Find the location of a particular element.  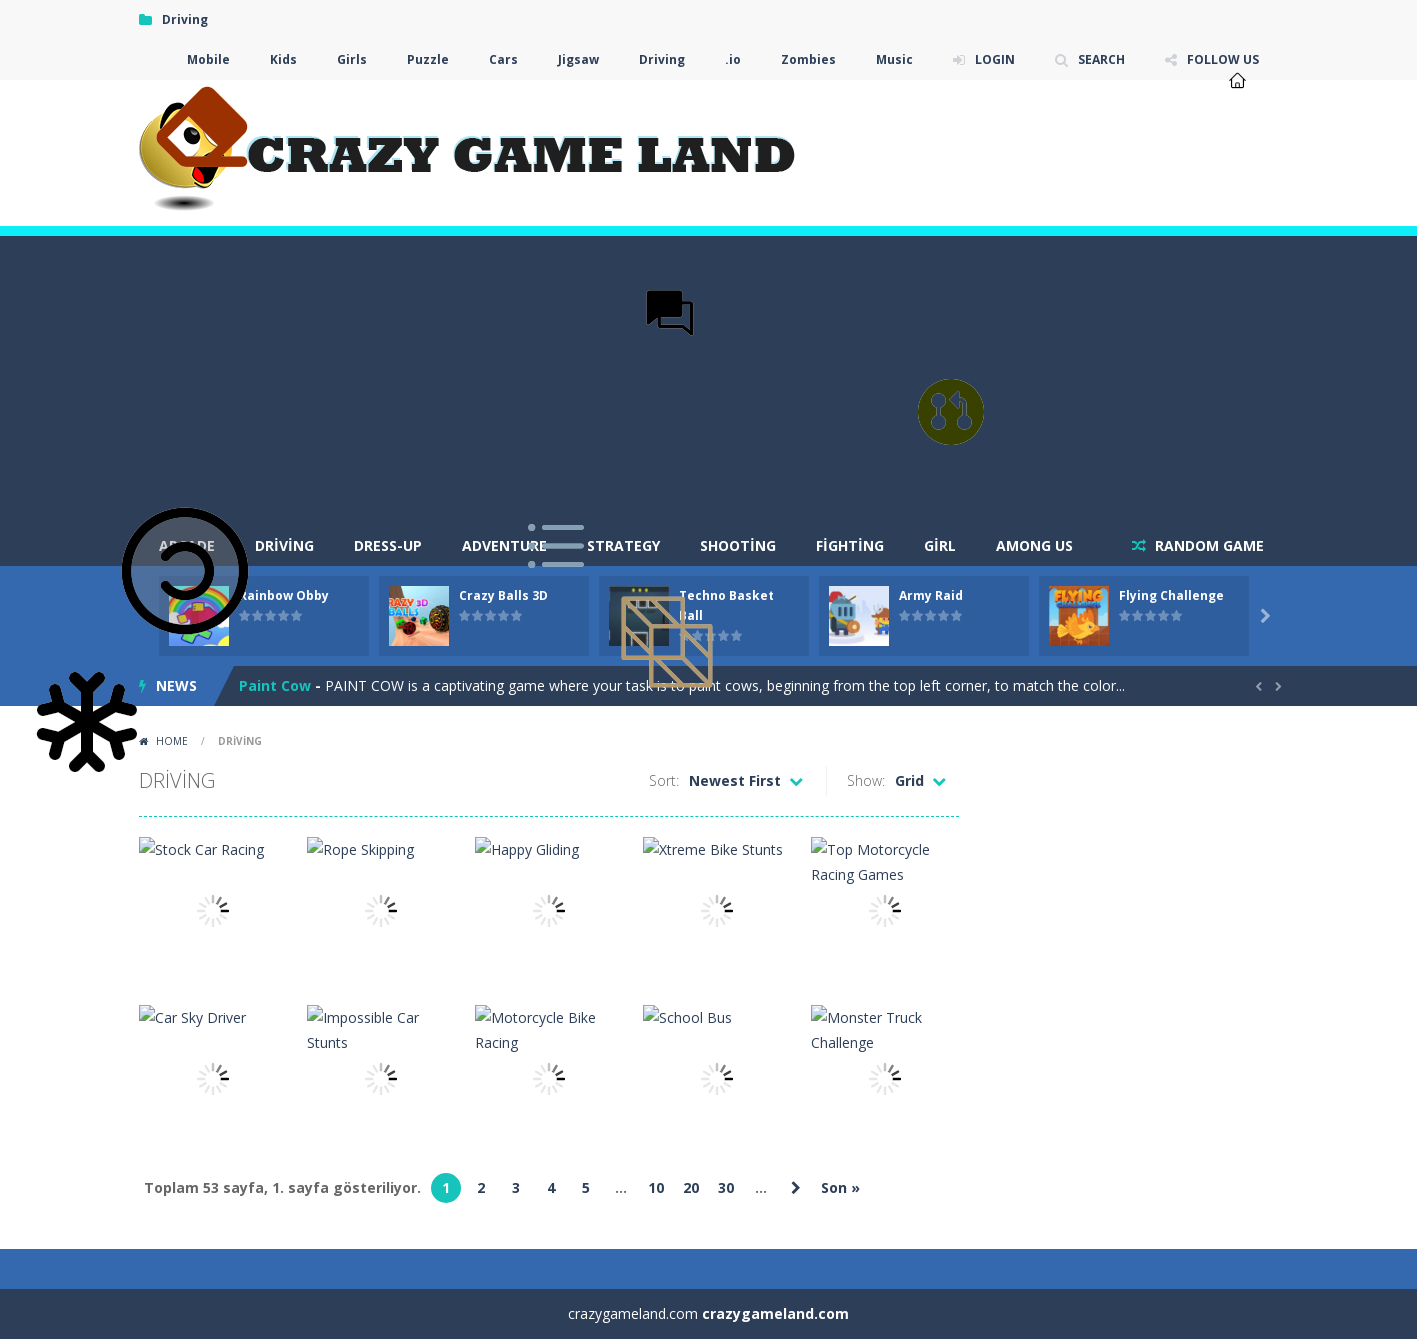

indicates copyleft licensing status is located at coordinates (185, 571).